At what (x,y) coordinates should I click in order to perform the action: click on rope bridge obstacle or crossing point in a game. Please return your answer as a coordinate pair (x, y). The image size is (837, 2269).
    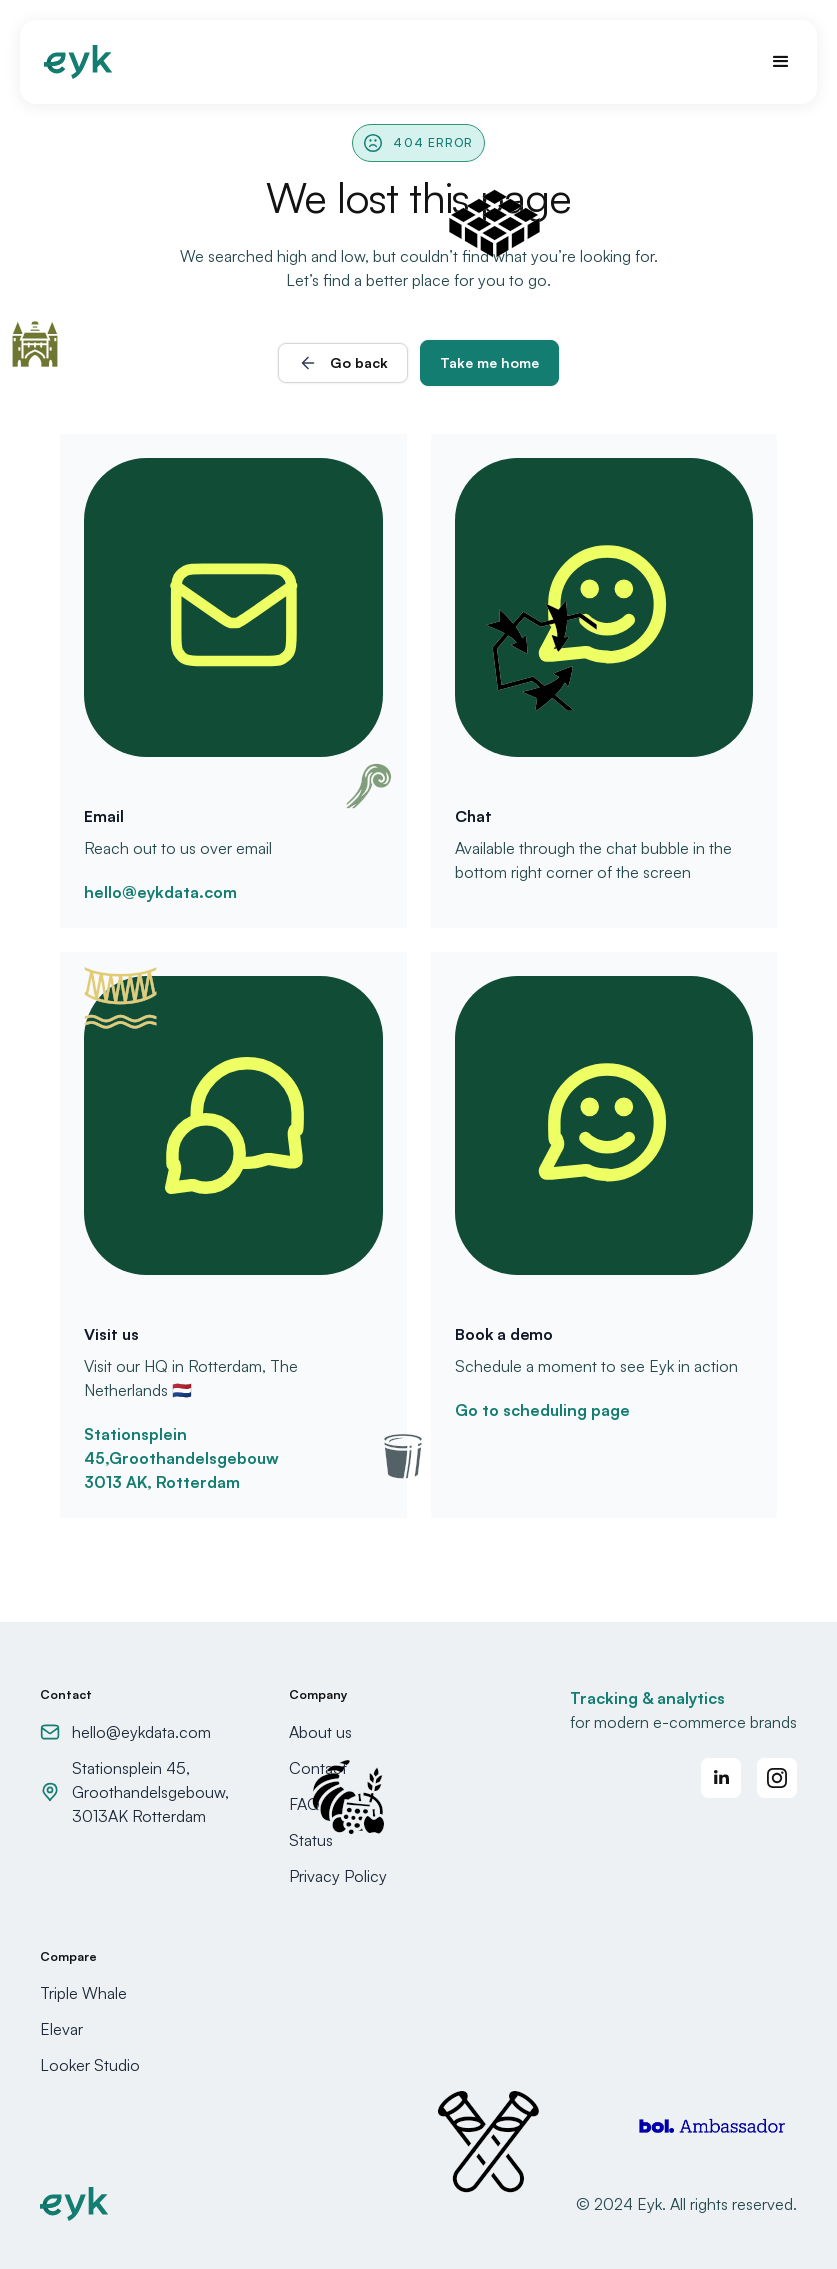
    Looking at the image, I should click on (120, 994).